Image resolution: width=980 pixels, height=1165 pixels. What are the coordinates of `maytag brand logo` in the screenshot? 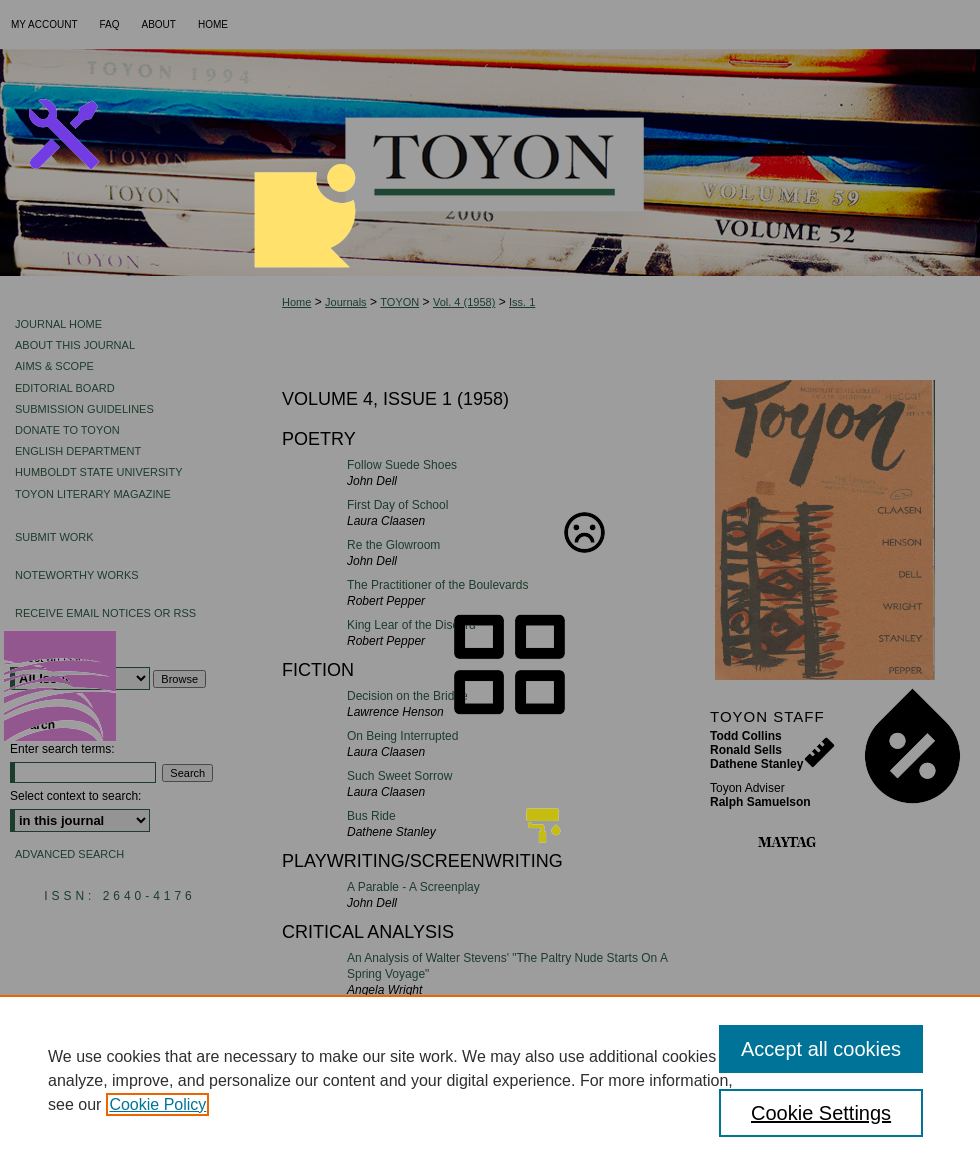 It's located at (787, 842).